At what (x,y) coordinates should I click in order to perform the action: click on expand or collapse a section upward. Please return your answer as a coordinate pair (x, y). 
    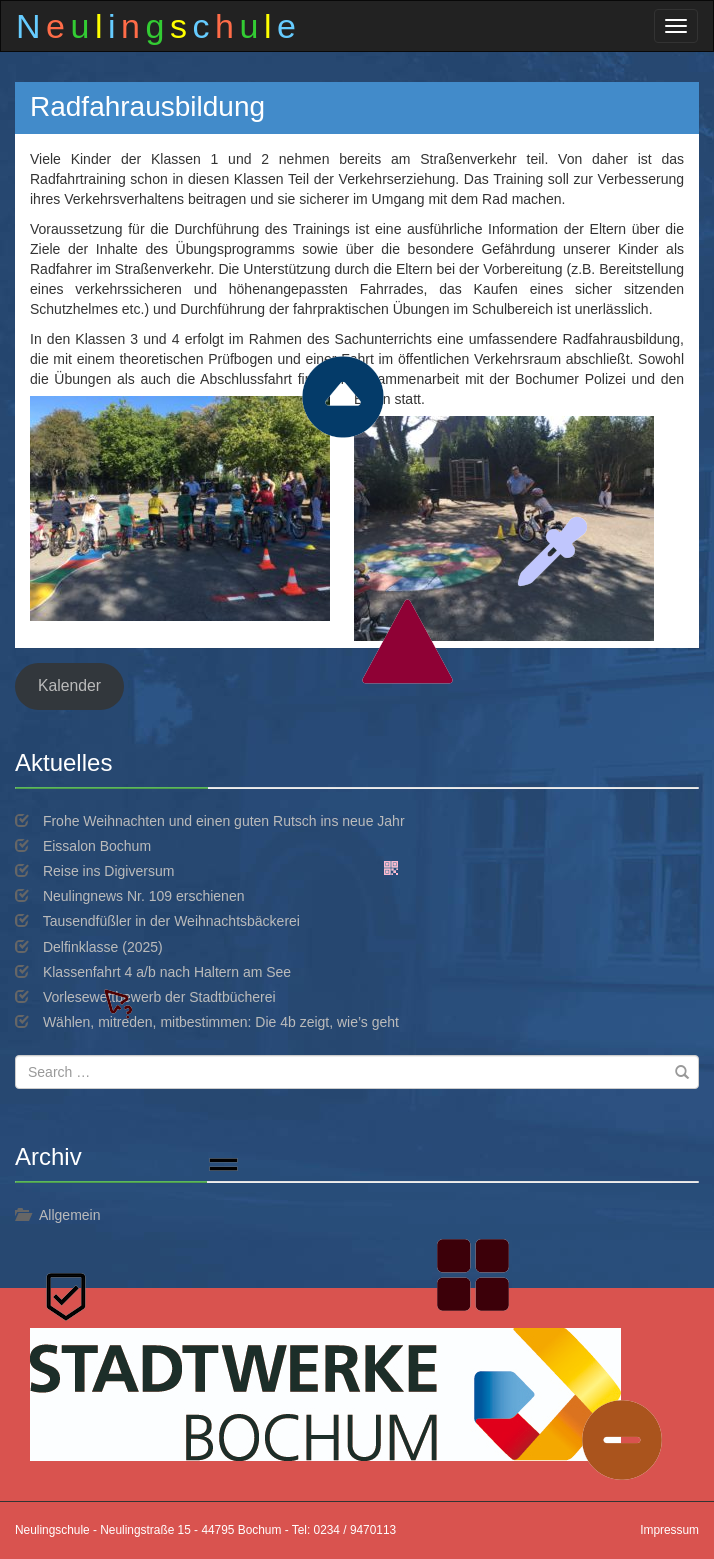
    Looking at the image, I should click on (343, 397).